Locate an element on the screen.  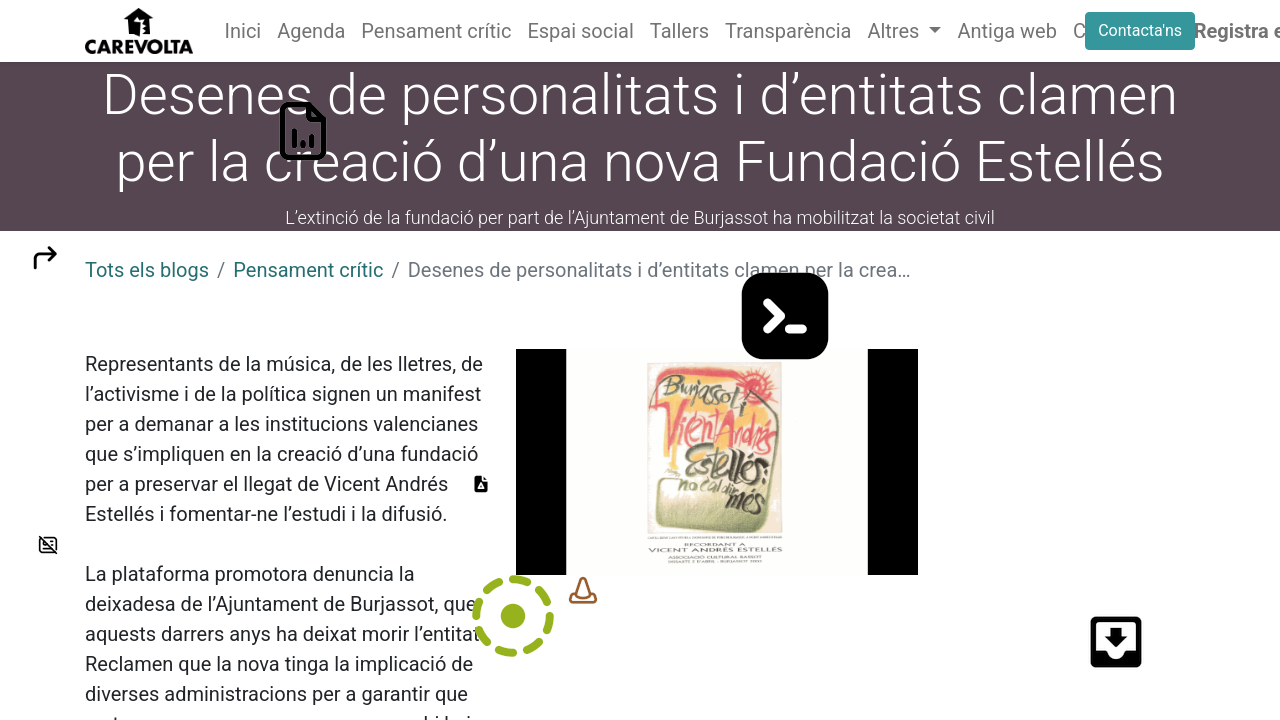
forward or share content is located at coordinates (44, 258).